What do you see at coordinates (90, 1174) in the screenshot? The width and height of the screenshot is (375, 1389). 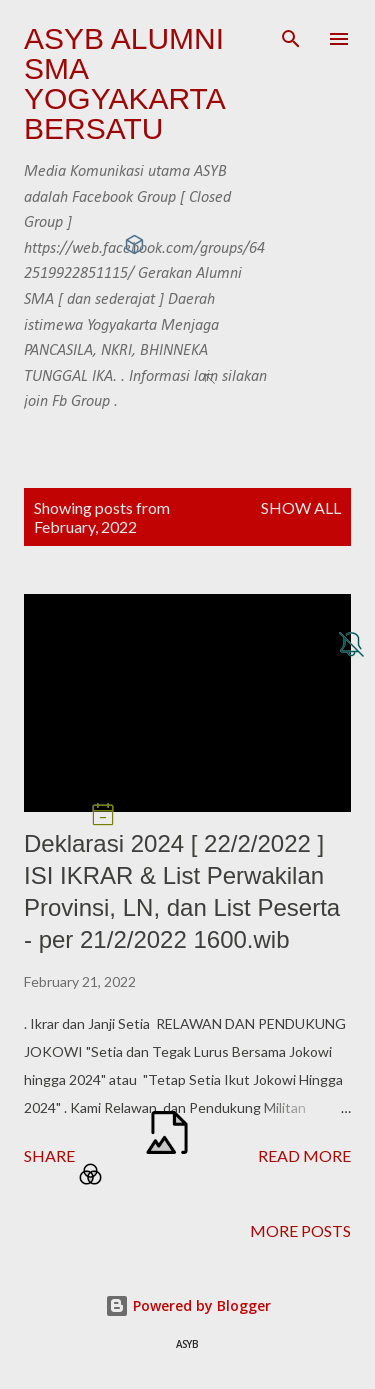 I see `indicates overlapping or shared elements in a venn diagram` at bounding box center [90, 1174].